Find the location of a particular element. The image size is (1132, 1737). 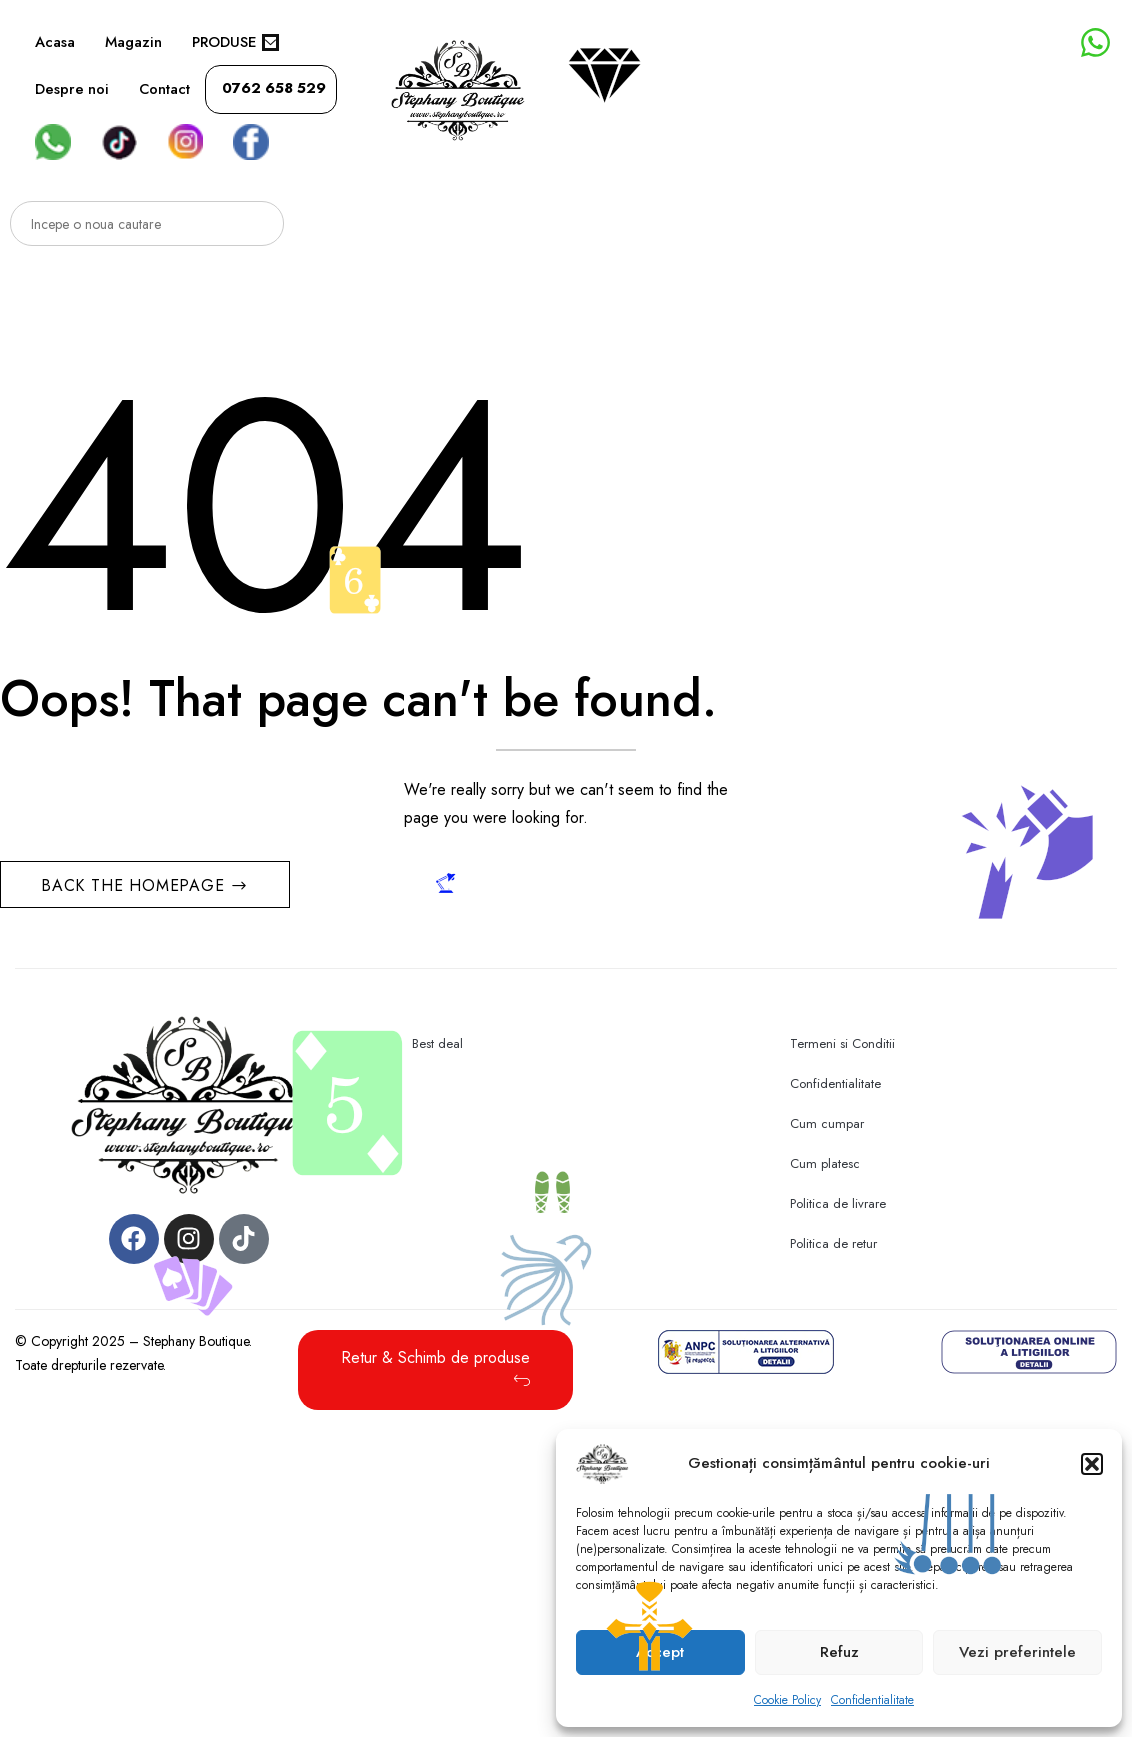

select a sword or melee weapon in a game inventory is located at coordinates (649, 1625).